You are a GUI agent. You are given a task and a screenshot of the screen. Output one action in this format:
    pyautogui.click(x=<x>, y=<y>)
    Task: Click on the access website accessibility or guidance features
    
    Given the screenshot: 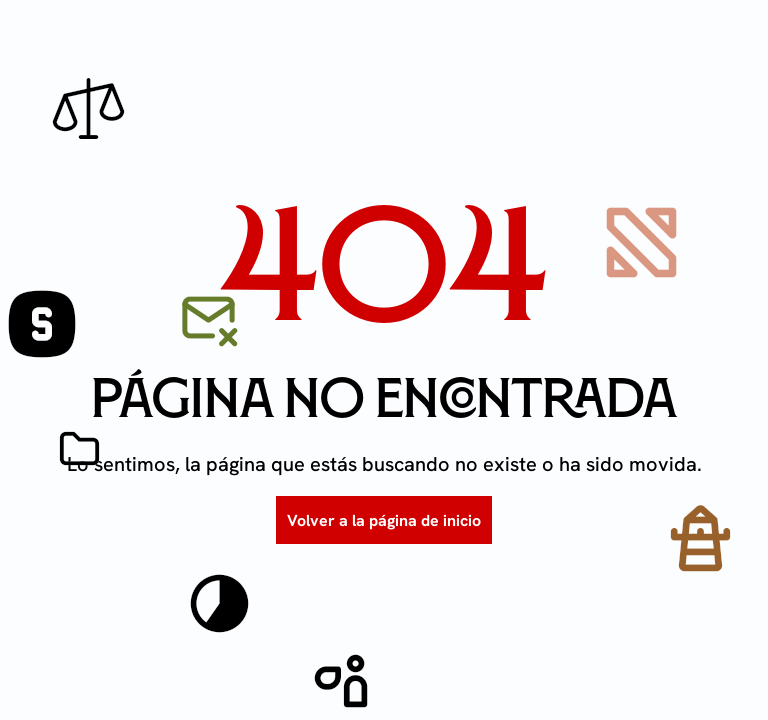 What is the action you would take?
    pyautogui.click(x=700, y=540)
    